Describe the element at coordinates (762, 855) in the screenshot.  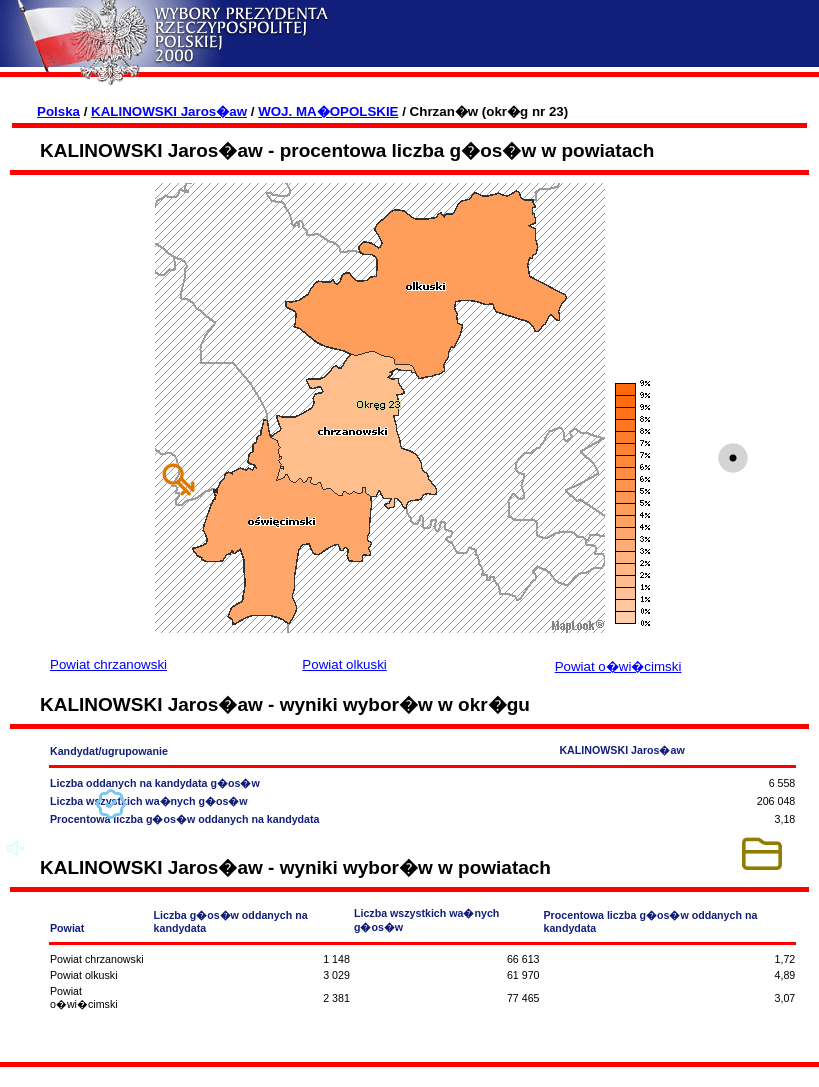
I see `access a folder or directory` at that location.